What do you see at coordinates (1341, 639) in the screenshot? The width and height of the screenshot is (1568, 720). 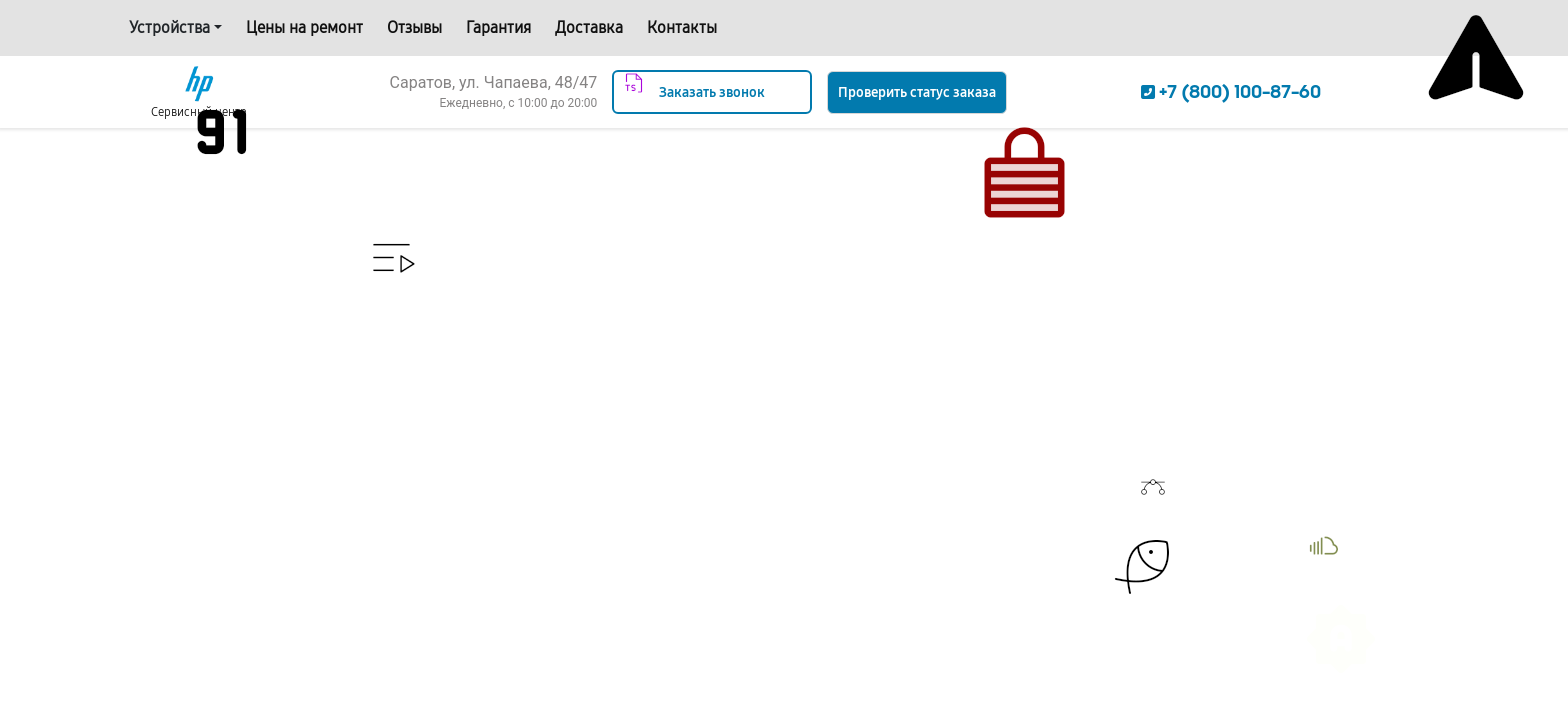 I see `enable automatic brightness adjustment` at bounding box center [1341, 639].